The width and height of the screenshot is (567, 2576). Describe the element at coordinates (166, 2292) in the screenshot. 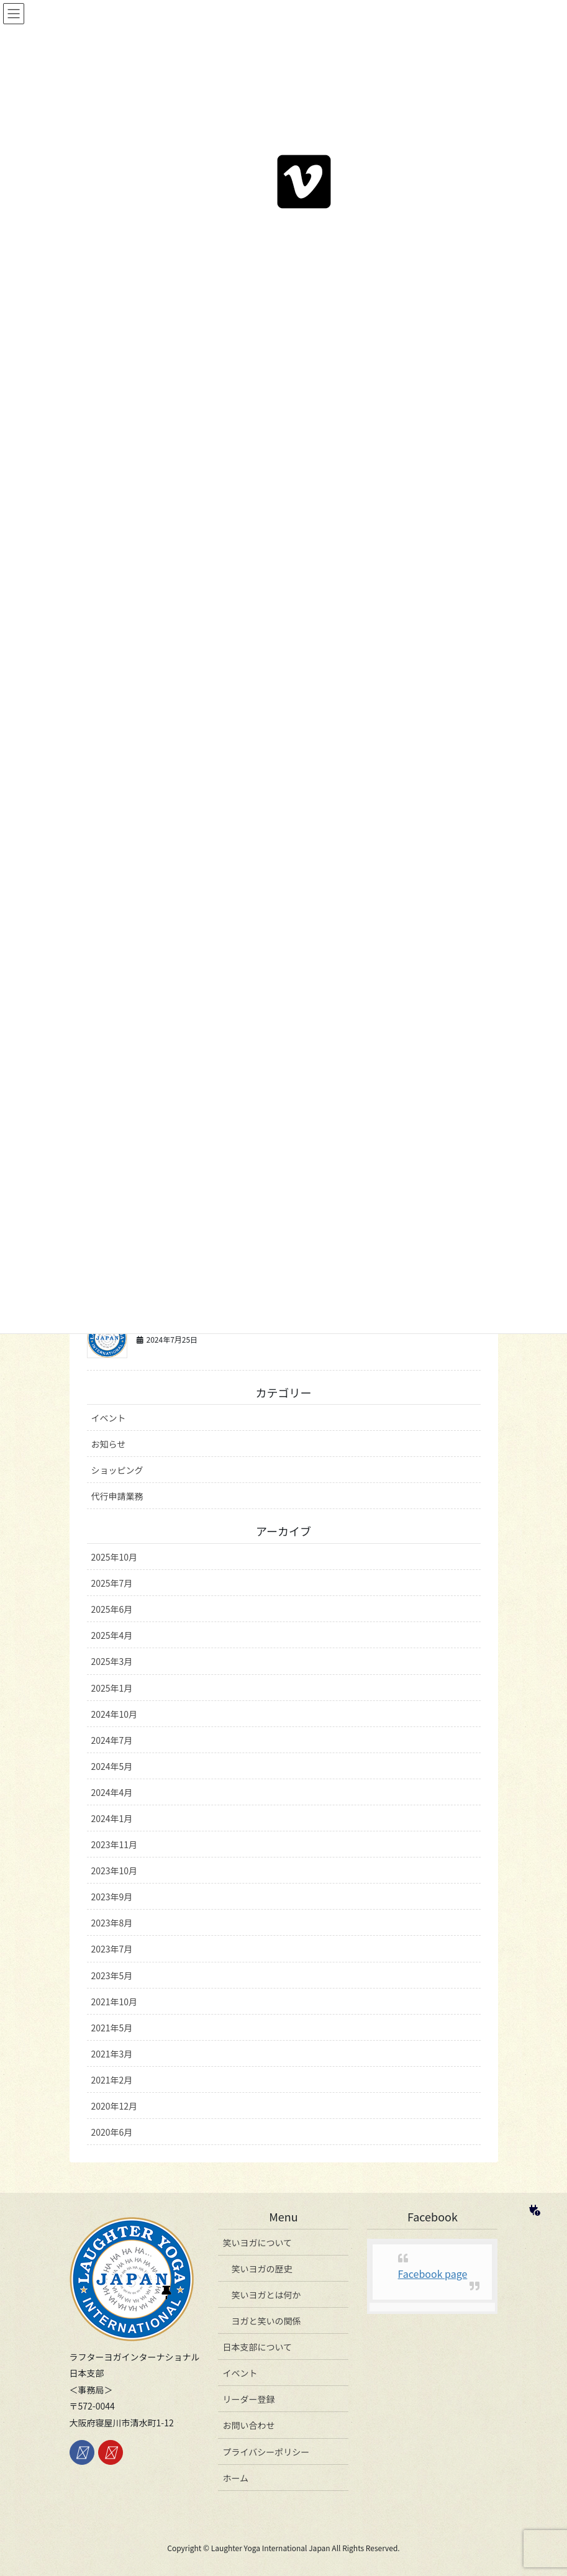

I see `pin an item to keep it visible` at that location.